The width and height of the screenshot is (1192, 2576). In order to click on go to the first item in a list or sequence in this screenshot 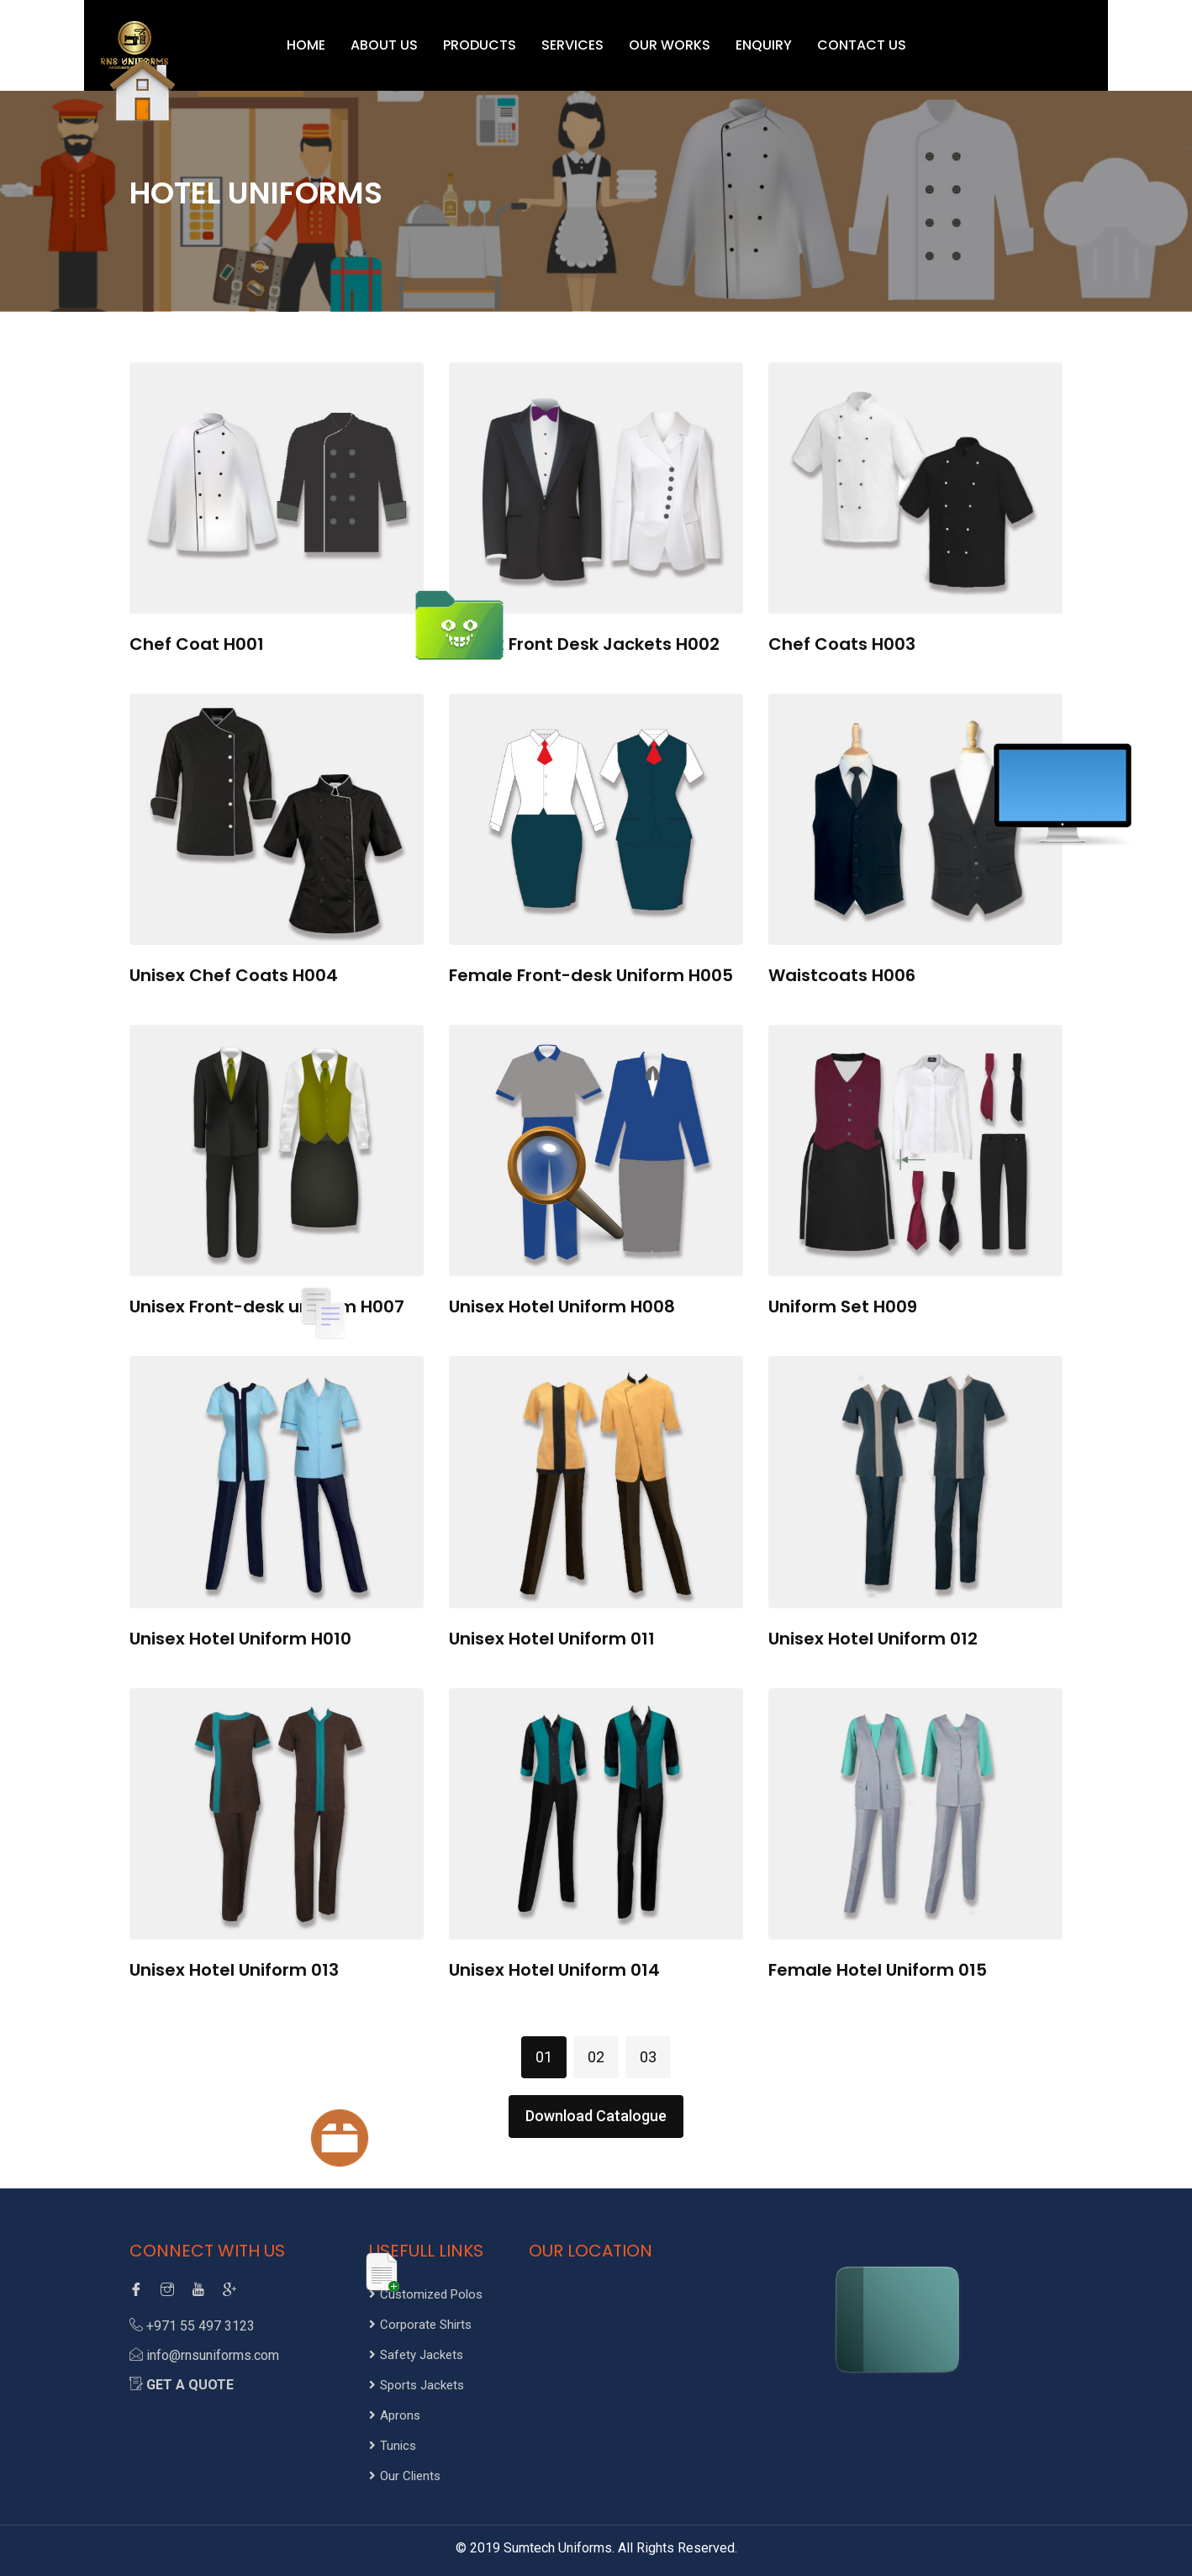, I will do `click(912, 1159)`.